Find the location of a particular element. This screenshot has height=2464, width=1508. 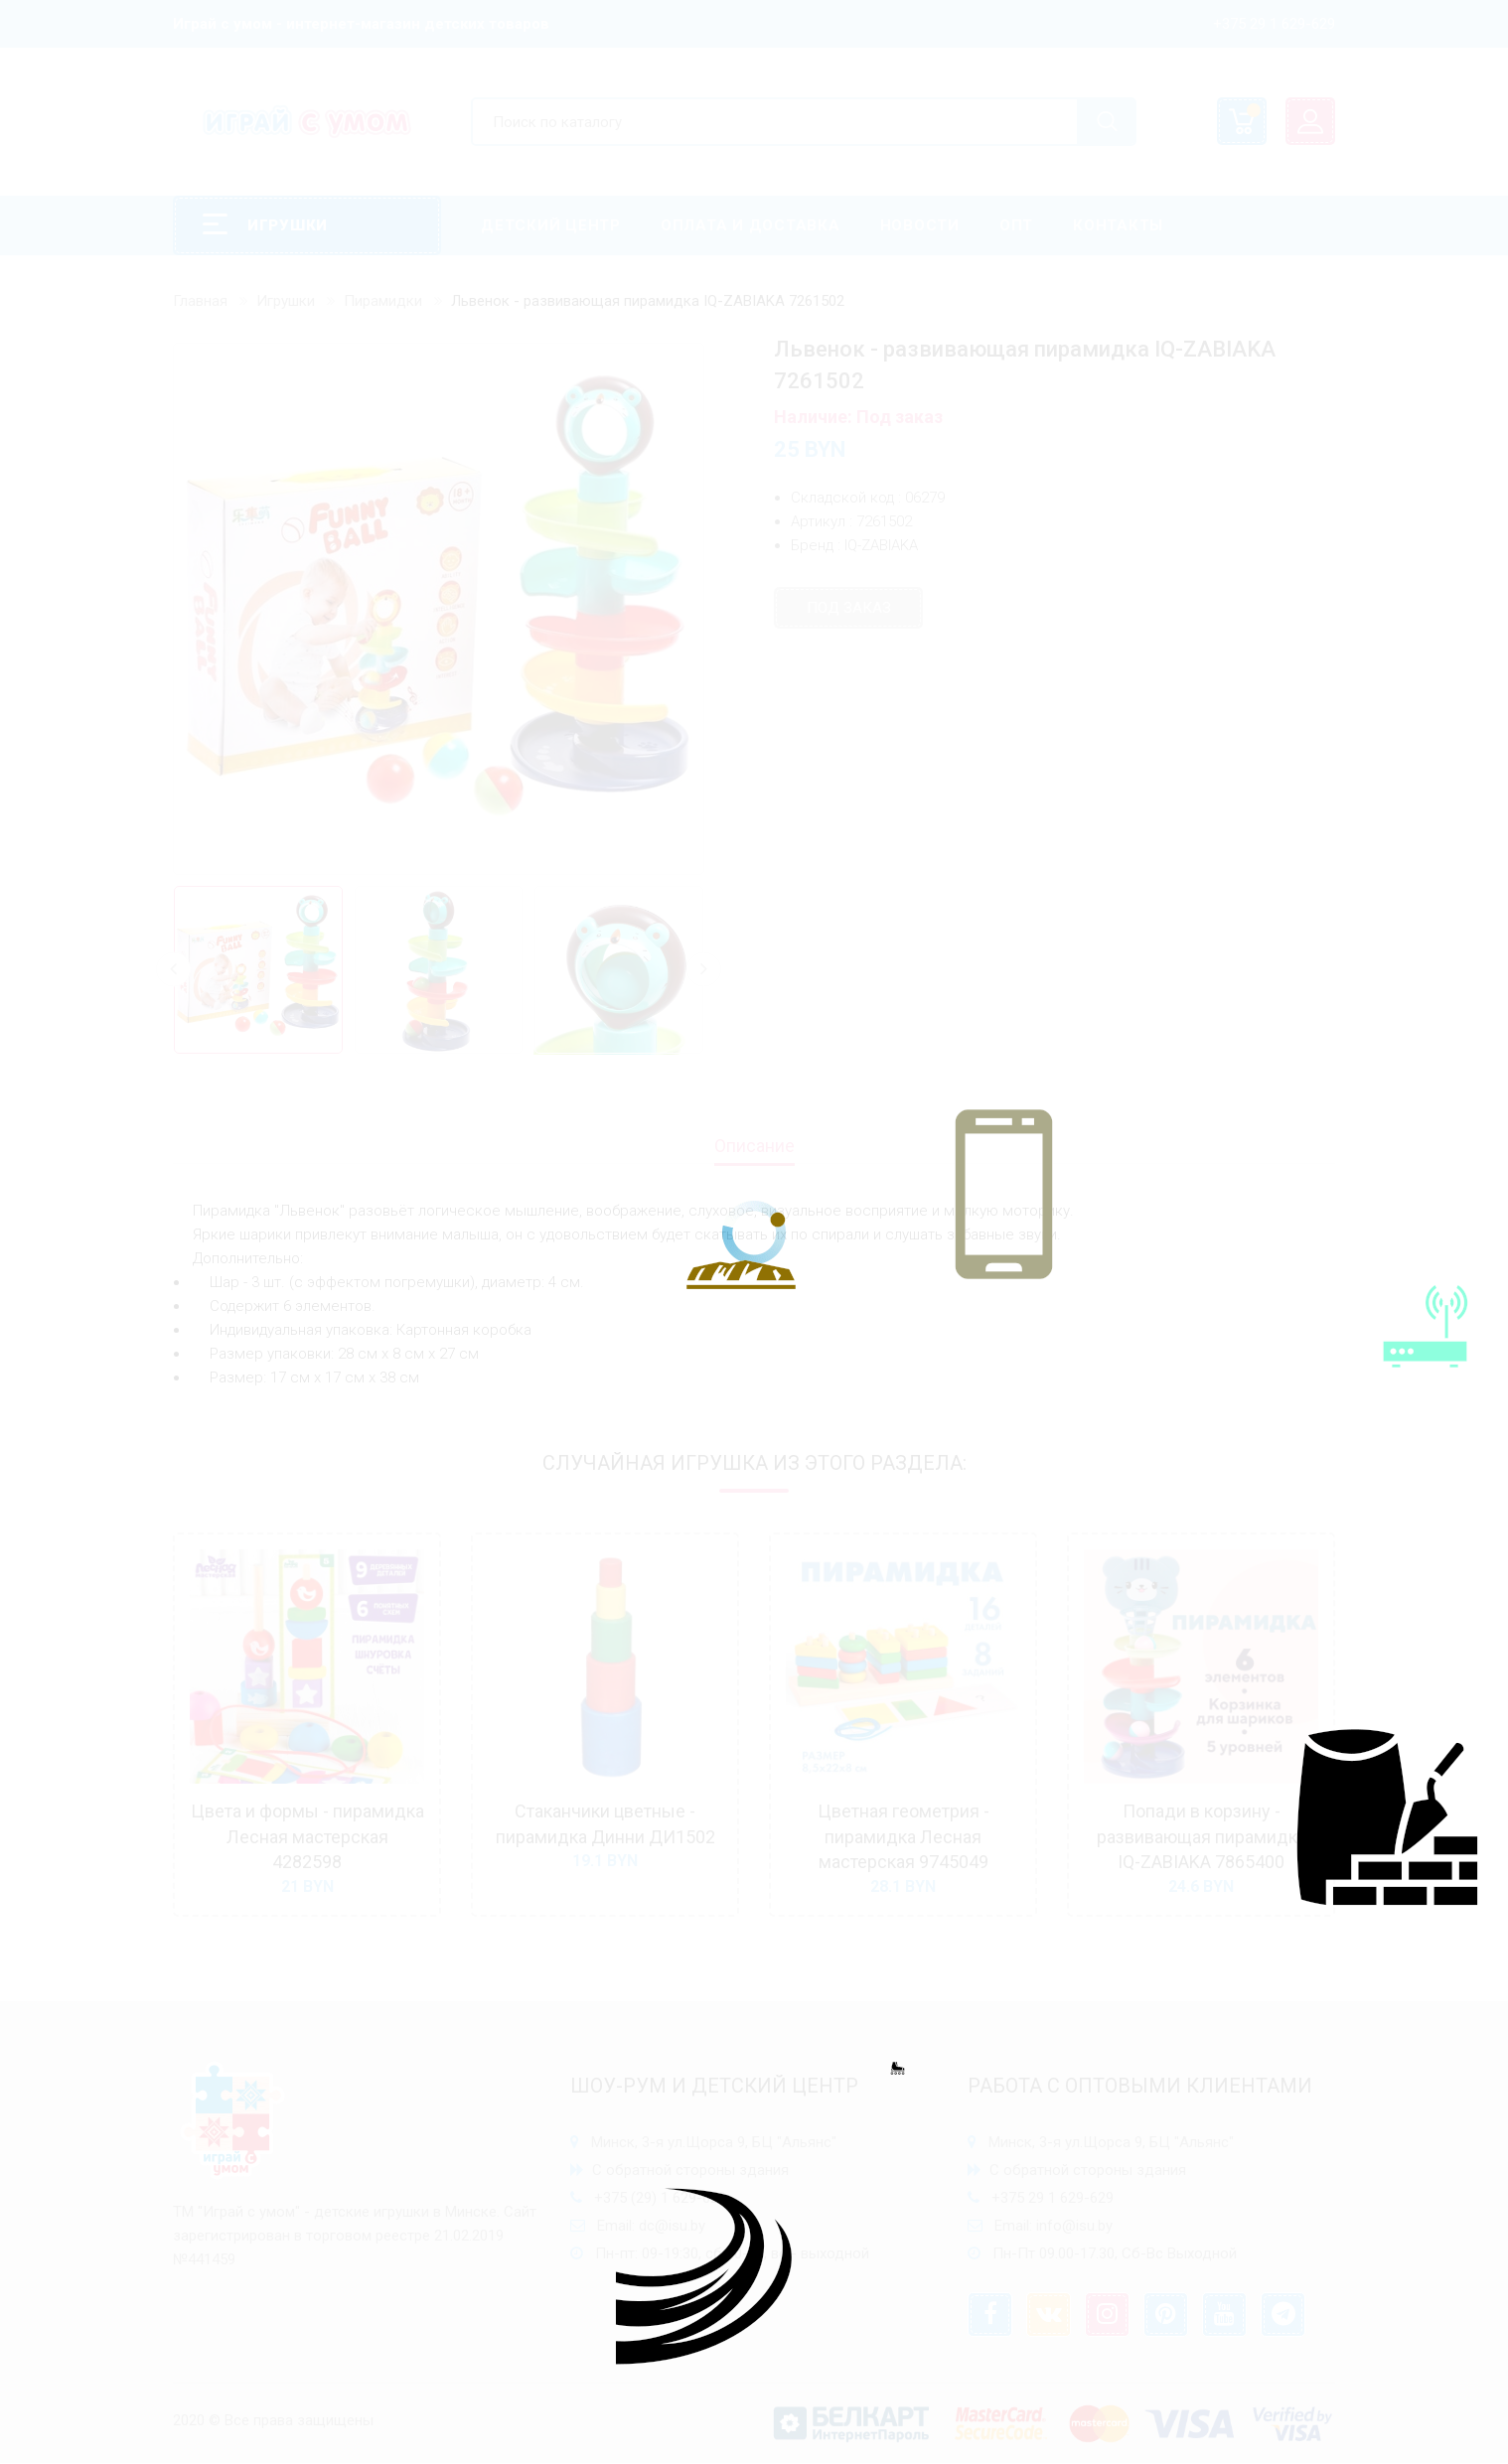

access roller skating or skating-related activities is located at coordinates (897, 2067).